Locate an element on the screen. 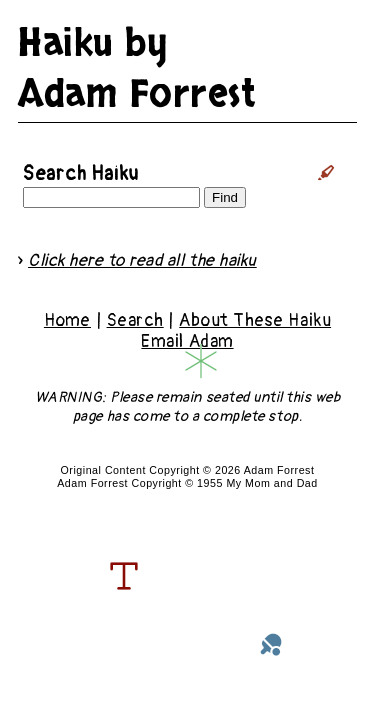  highlight or mark up text is located at coordinates (326, 172).